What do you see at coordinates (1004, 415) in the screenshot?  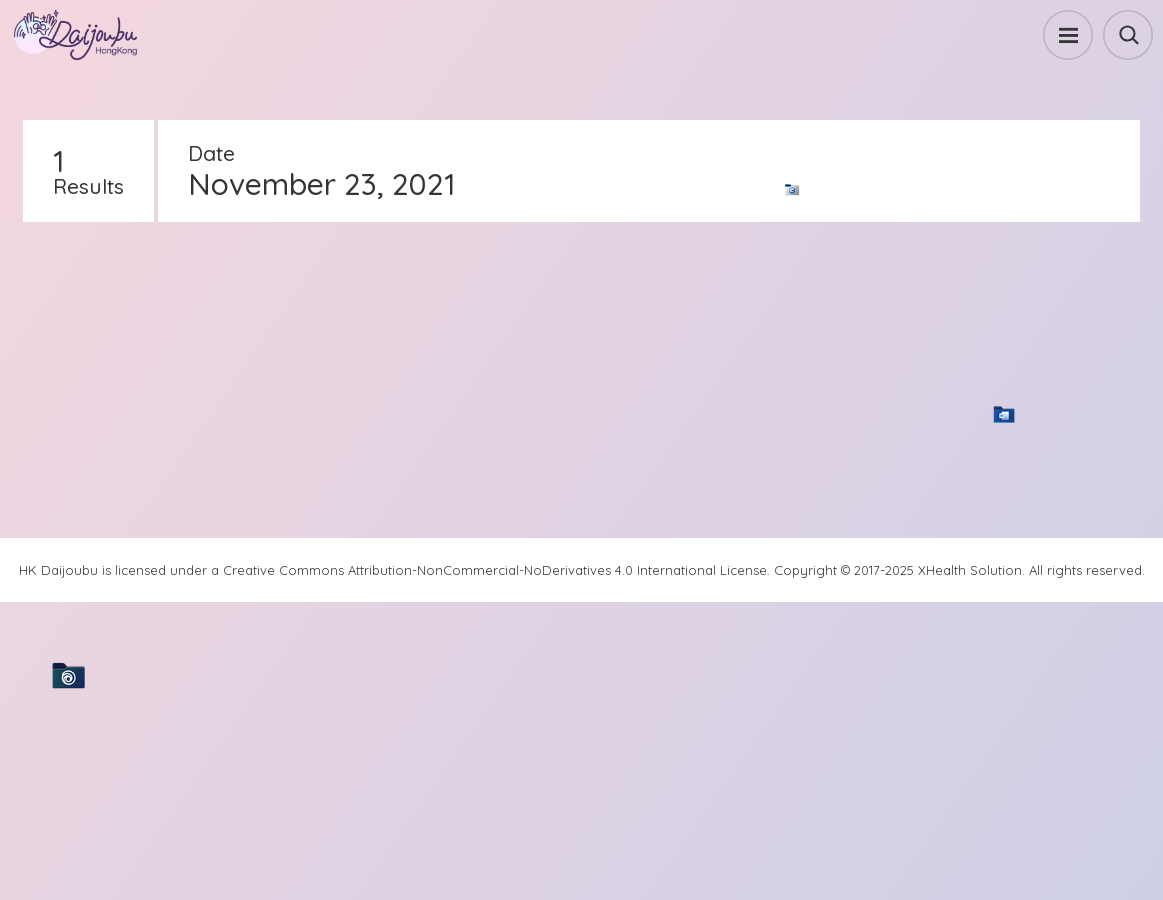 I see `open folder containing Microsoft Word documents` at bounding box center [1004, 415].